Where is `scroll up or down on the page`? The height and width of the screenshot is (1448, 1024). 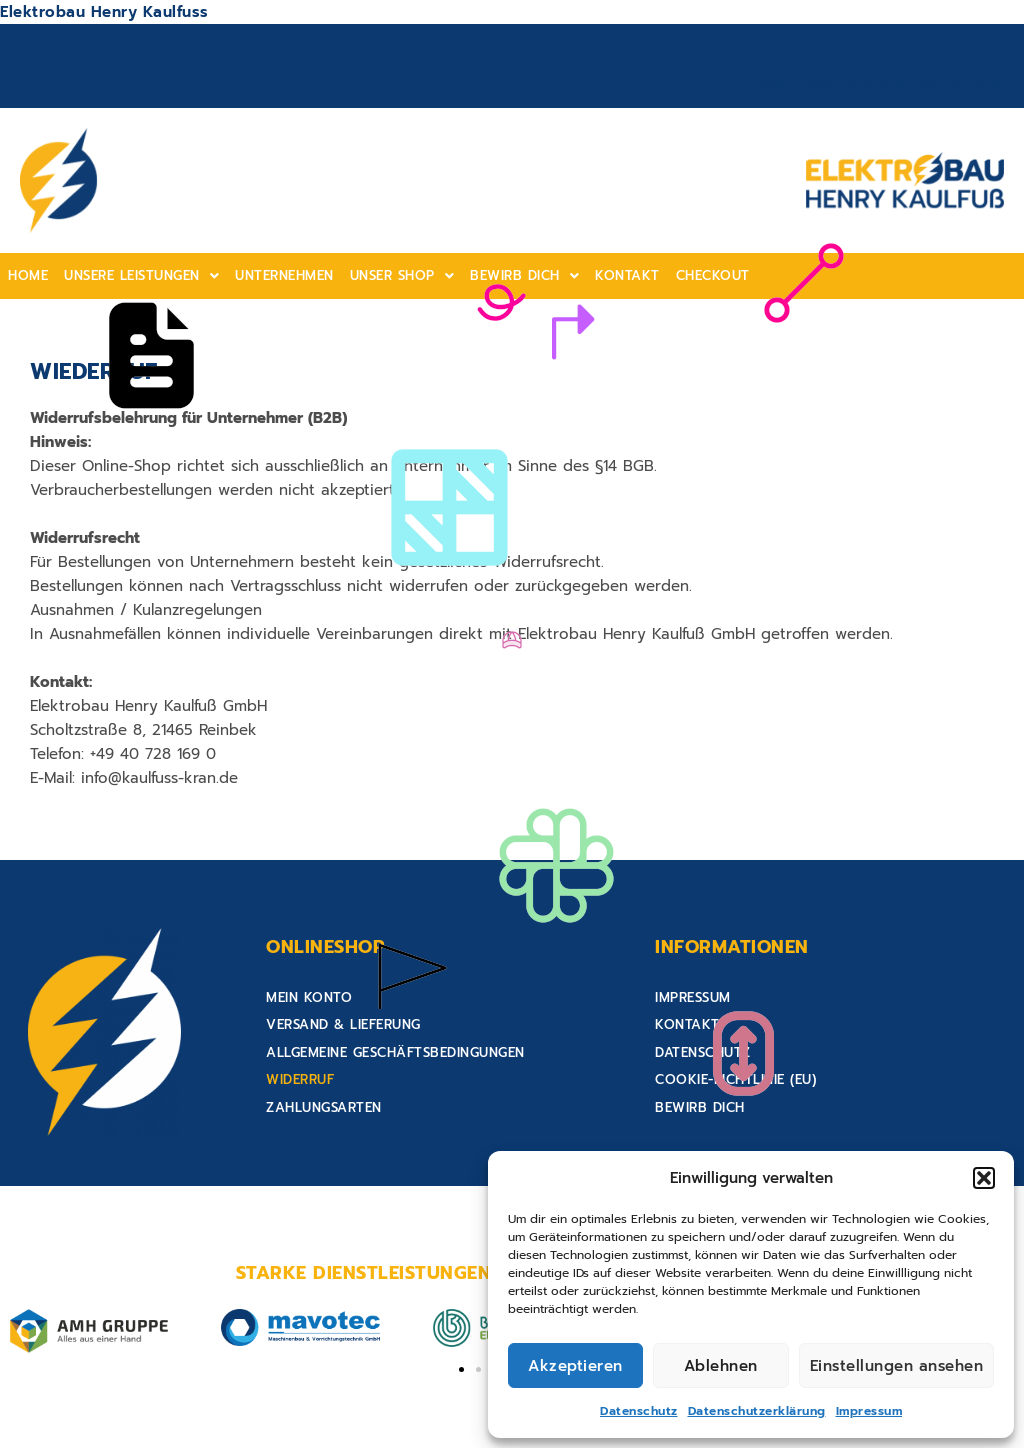 scroll up or down on the page is located at coordinates (743, 1053).